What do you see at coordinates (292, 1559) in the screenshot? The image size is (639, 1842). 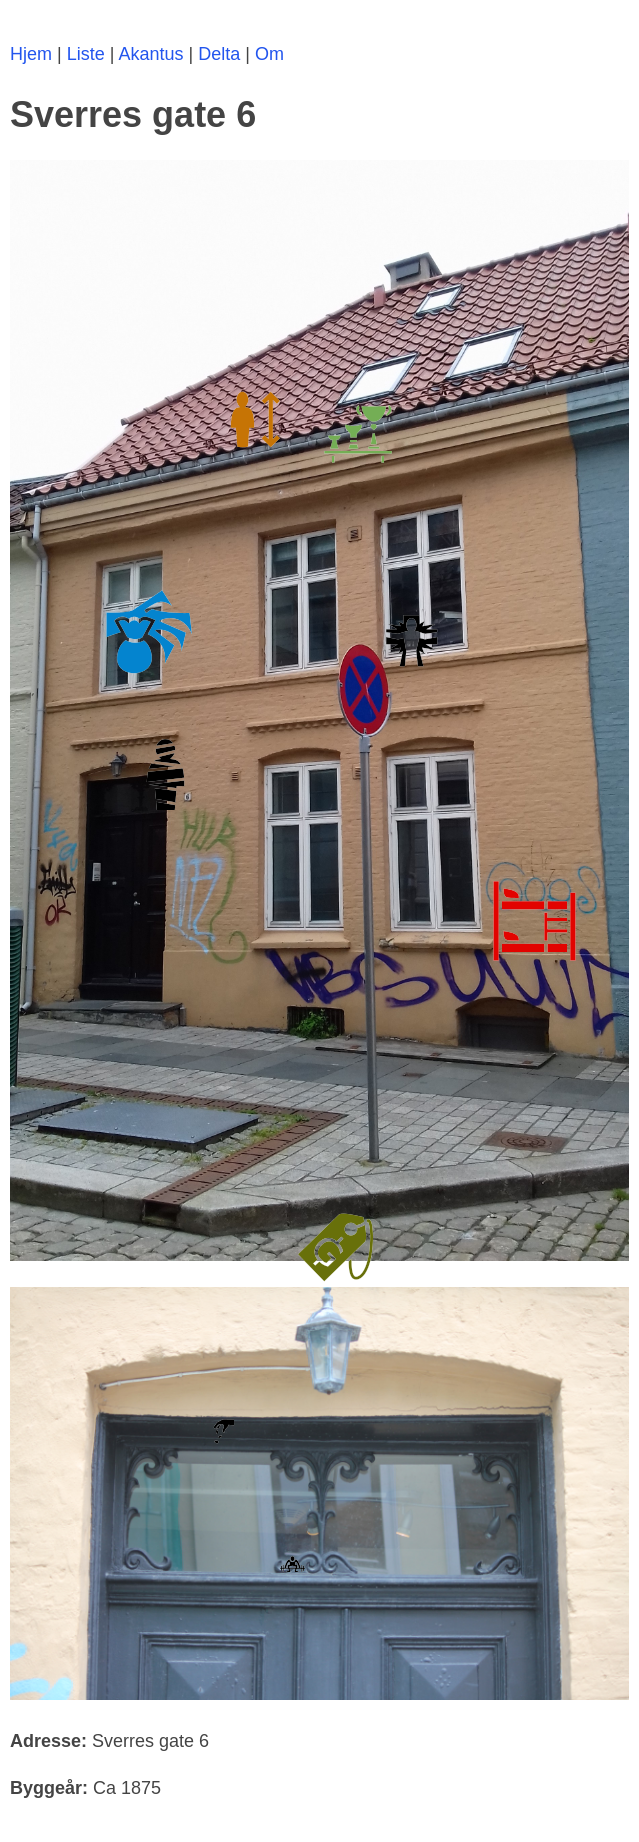 I see `track weightlifting or strength training exercises` at bounding box center [292, 1559].